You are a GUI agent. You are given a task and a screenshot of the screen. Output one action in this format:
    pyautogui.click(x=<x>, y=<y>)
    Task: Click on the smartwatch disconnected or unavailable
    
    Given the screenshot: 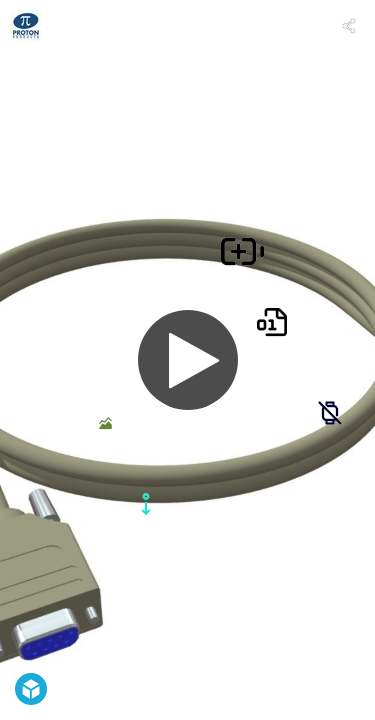 What is the action you would take?
    pyautogui.click(x=330, y=413)
    